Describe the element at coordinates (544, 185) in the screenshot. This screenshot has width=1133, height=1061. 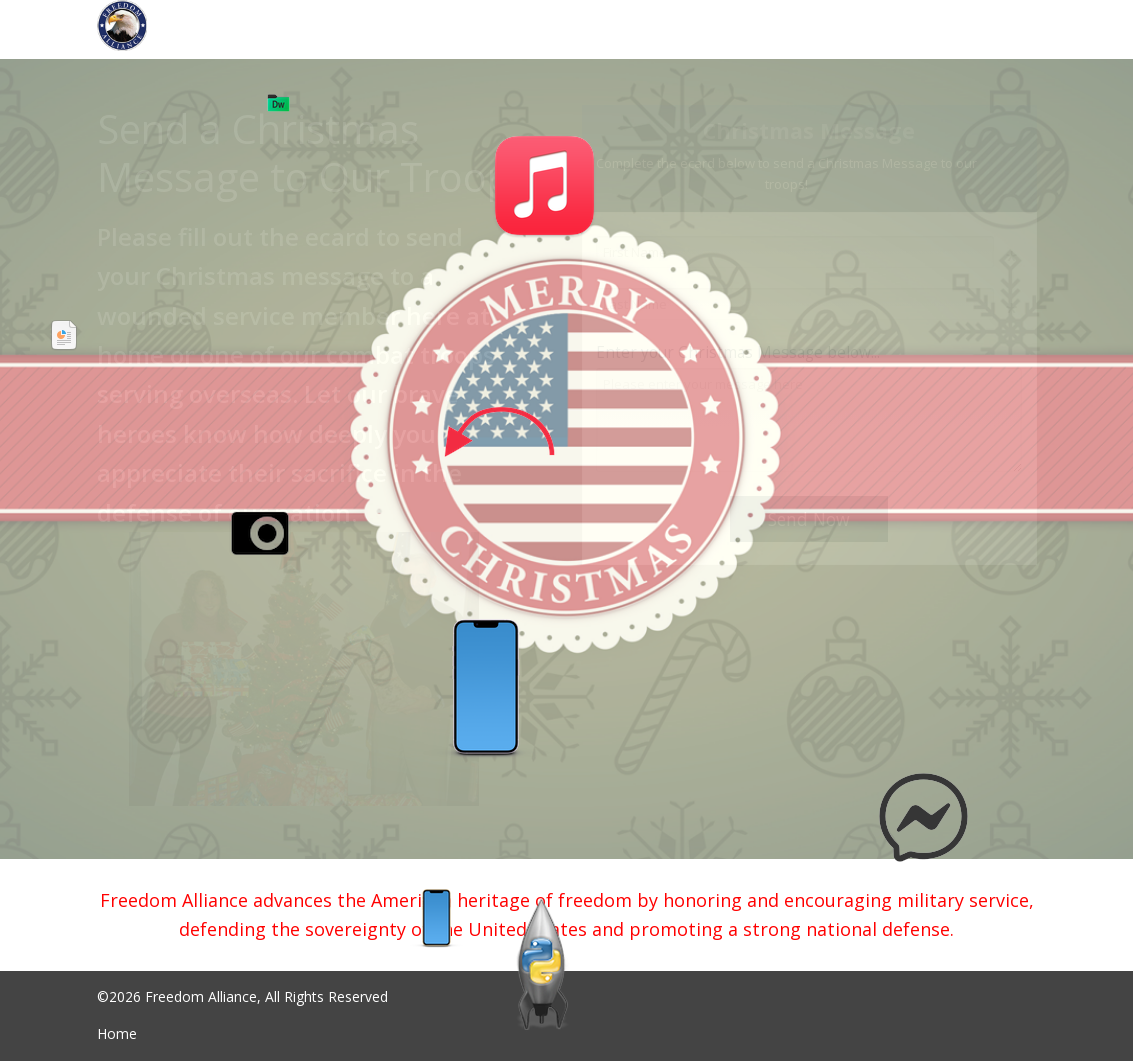
I see `open apple music app` at that location.